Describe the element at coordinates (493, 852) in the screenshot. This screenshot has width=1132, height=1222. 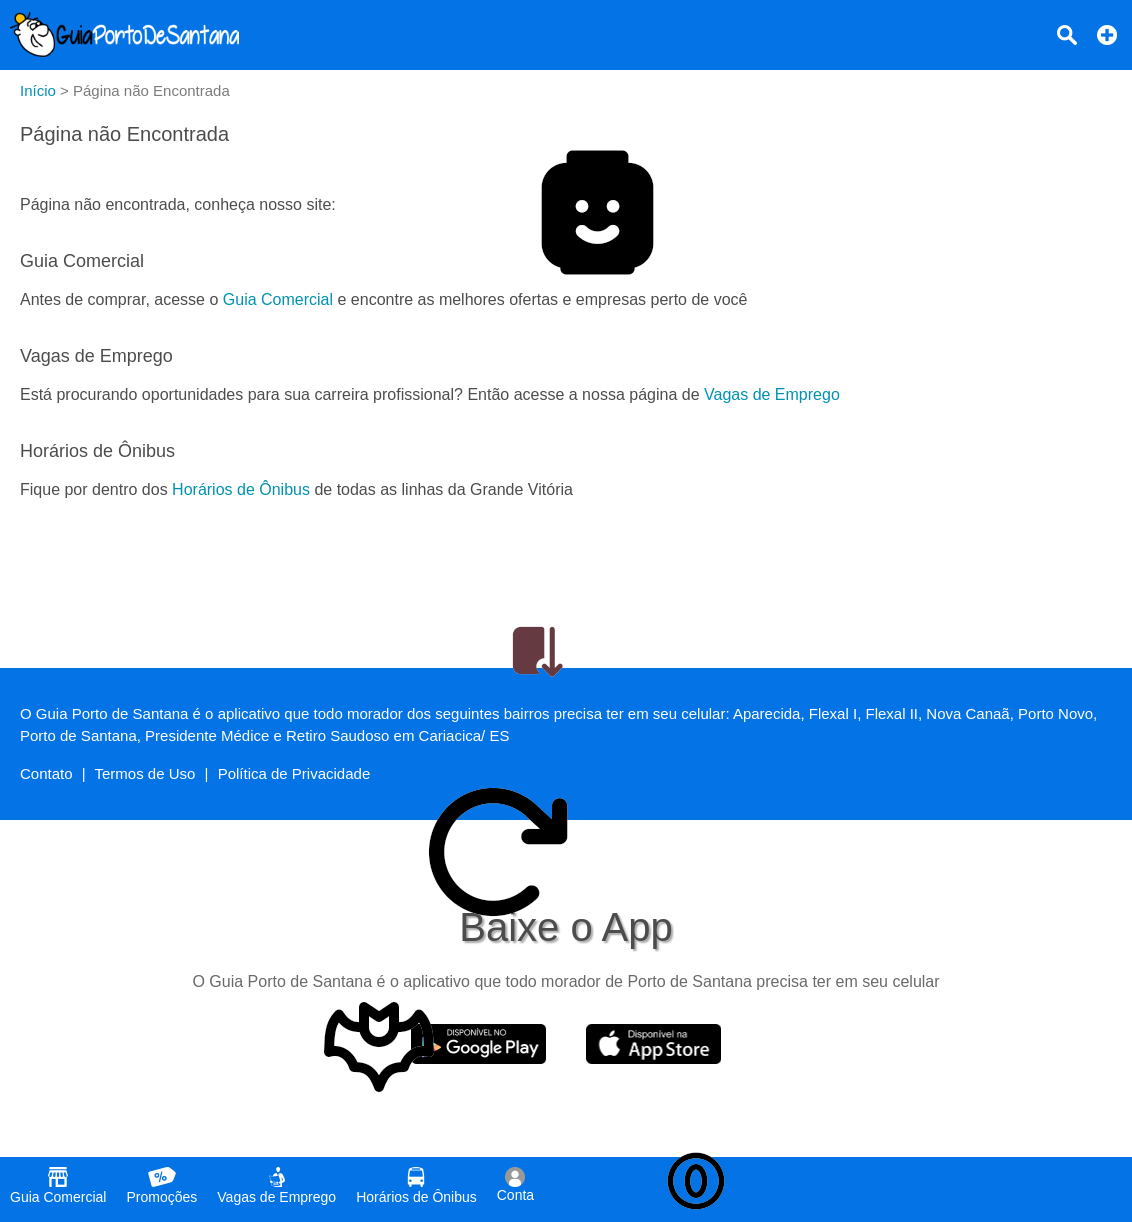
I see `refresh or reload content` at that location.